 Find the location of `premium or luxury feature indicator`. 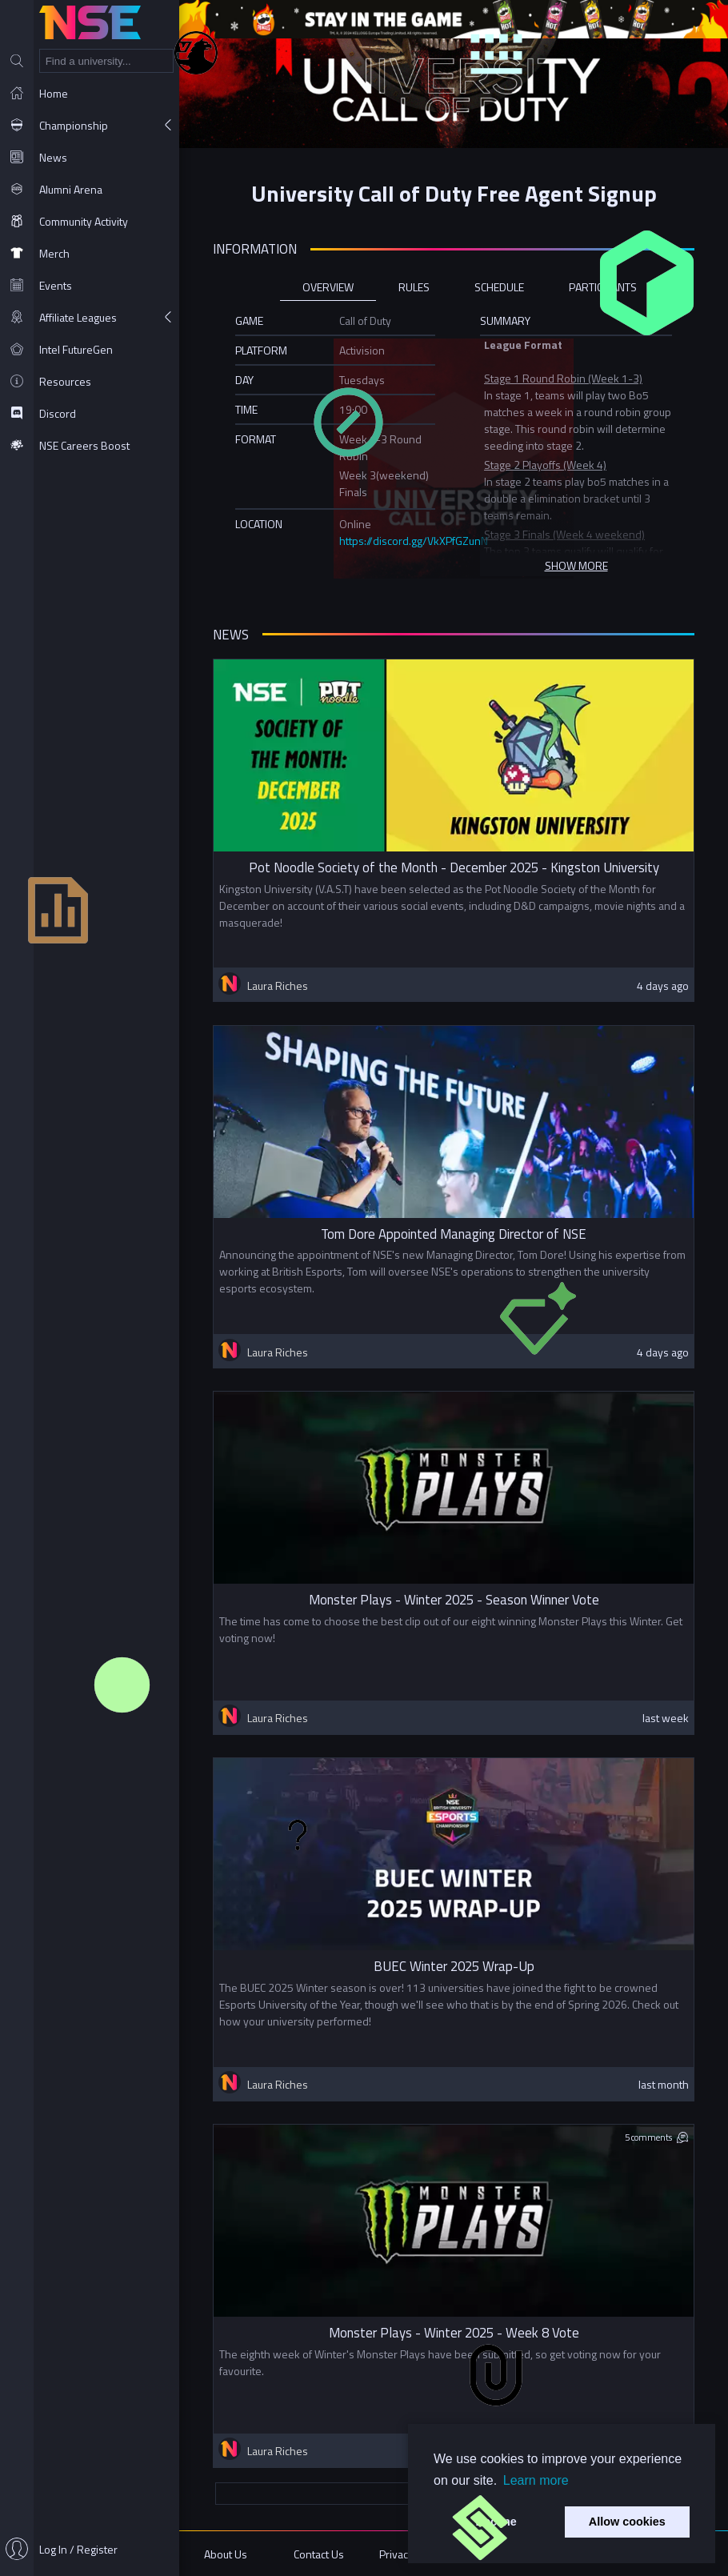

premium or luxury feature indicator is located at coordinates (538, 1320).